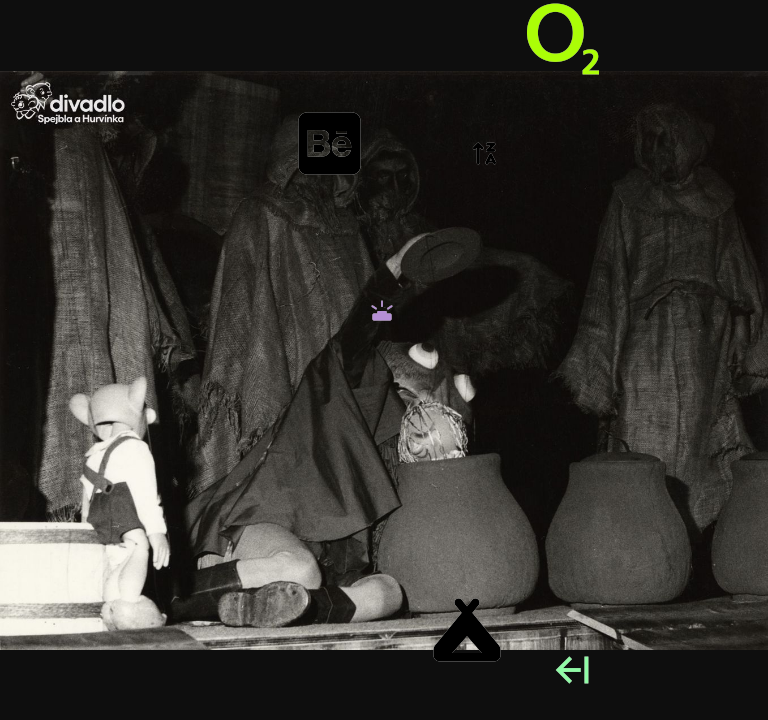  I want to click on O2 telecommunications brand logo, so click(563, 39).